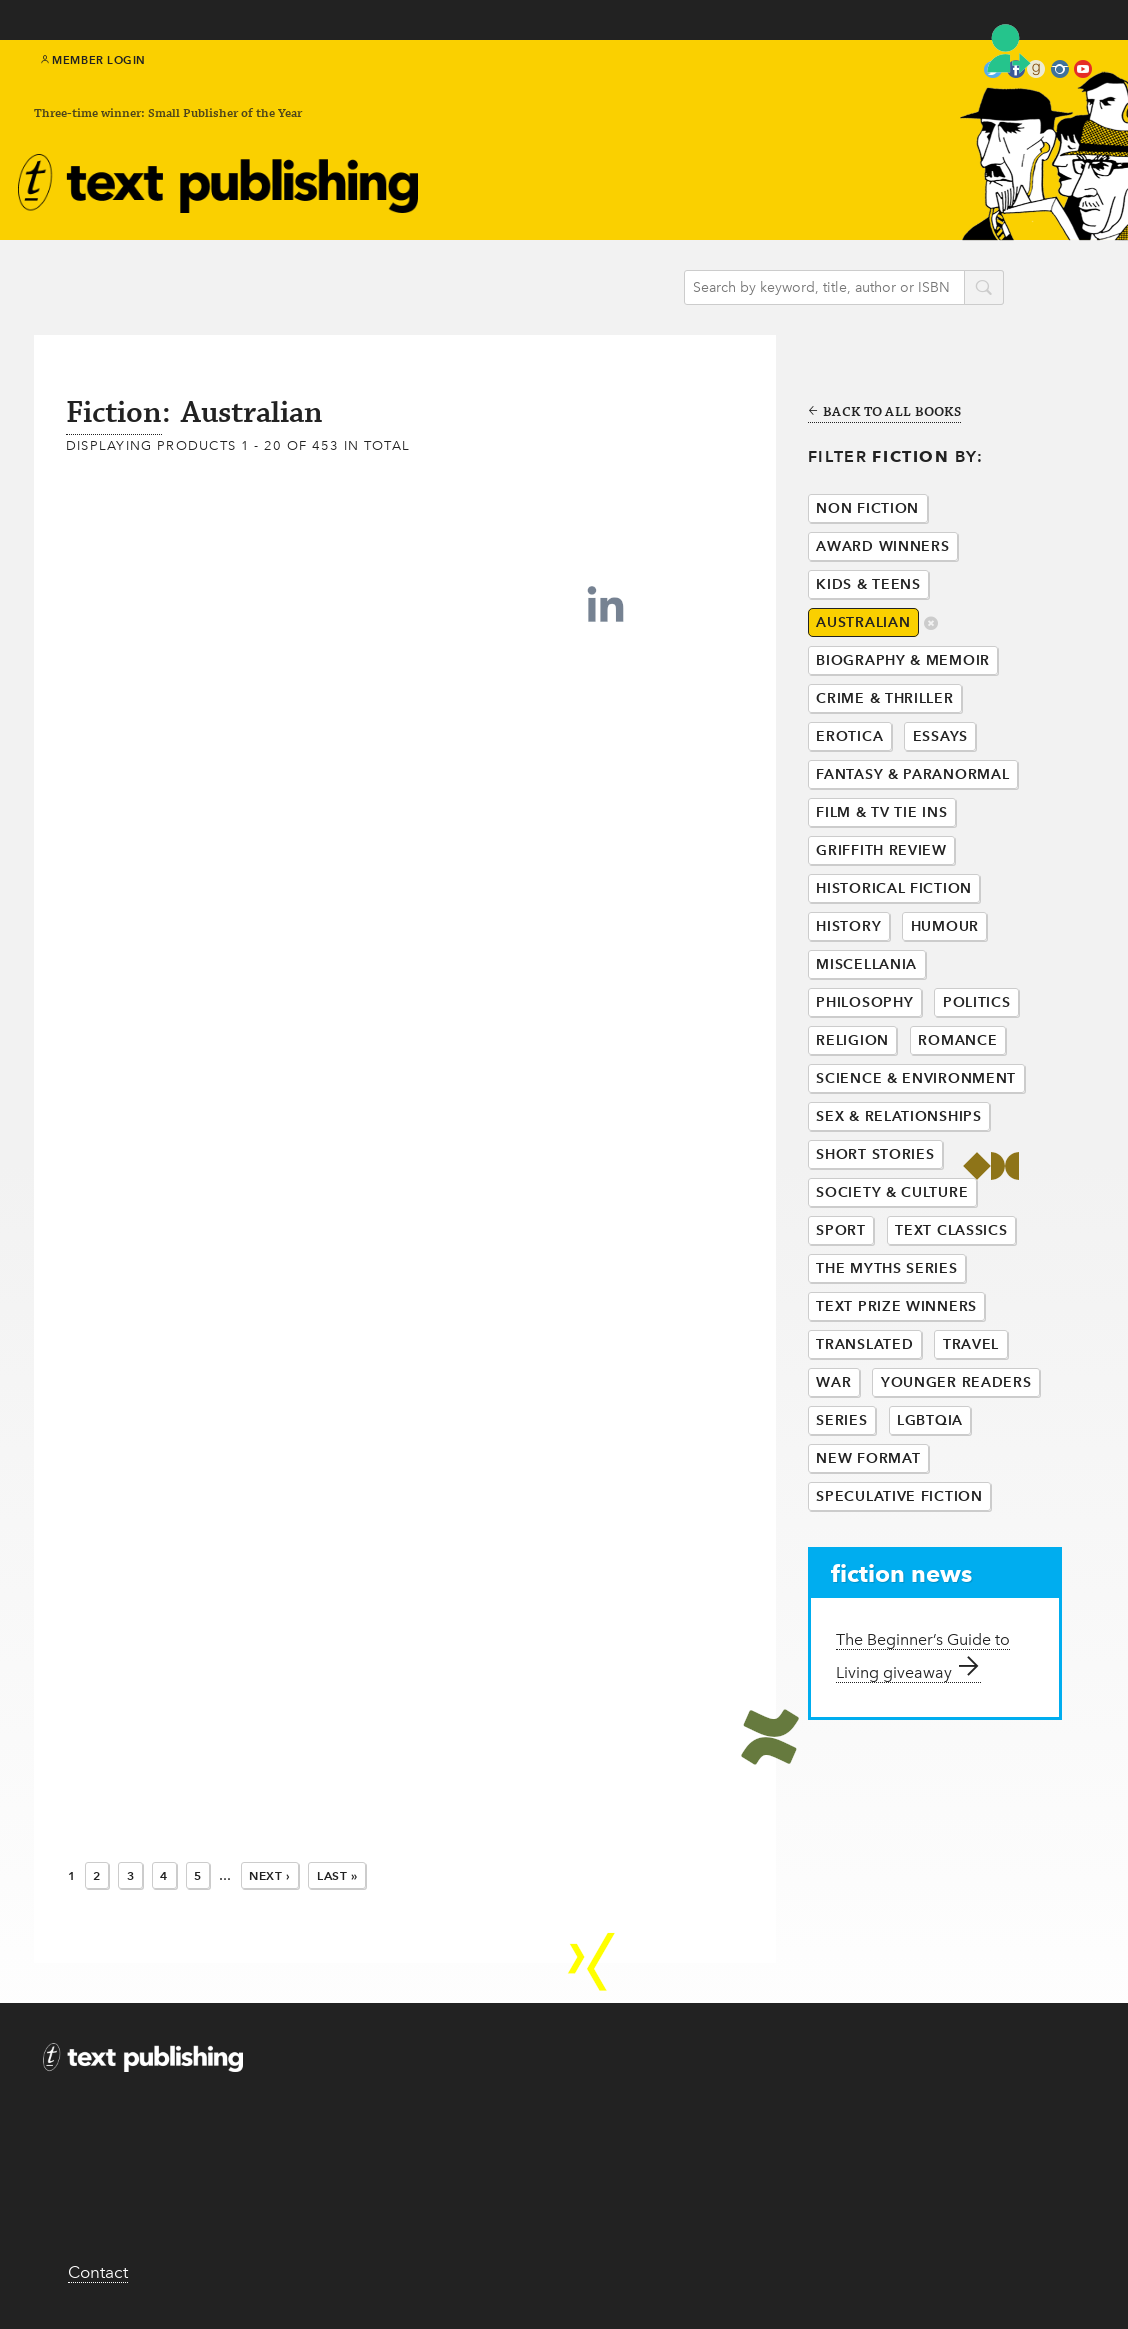 The image size is (1128, 2329). Describe the element at coordinates (770, 1737) in the screenshot. I see `open Confluence workspace` at that location.